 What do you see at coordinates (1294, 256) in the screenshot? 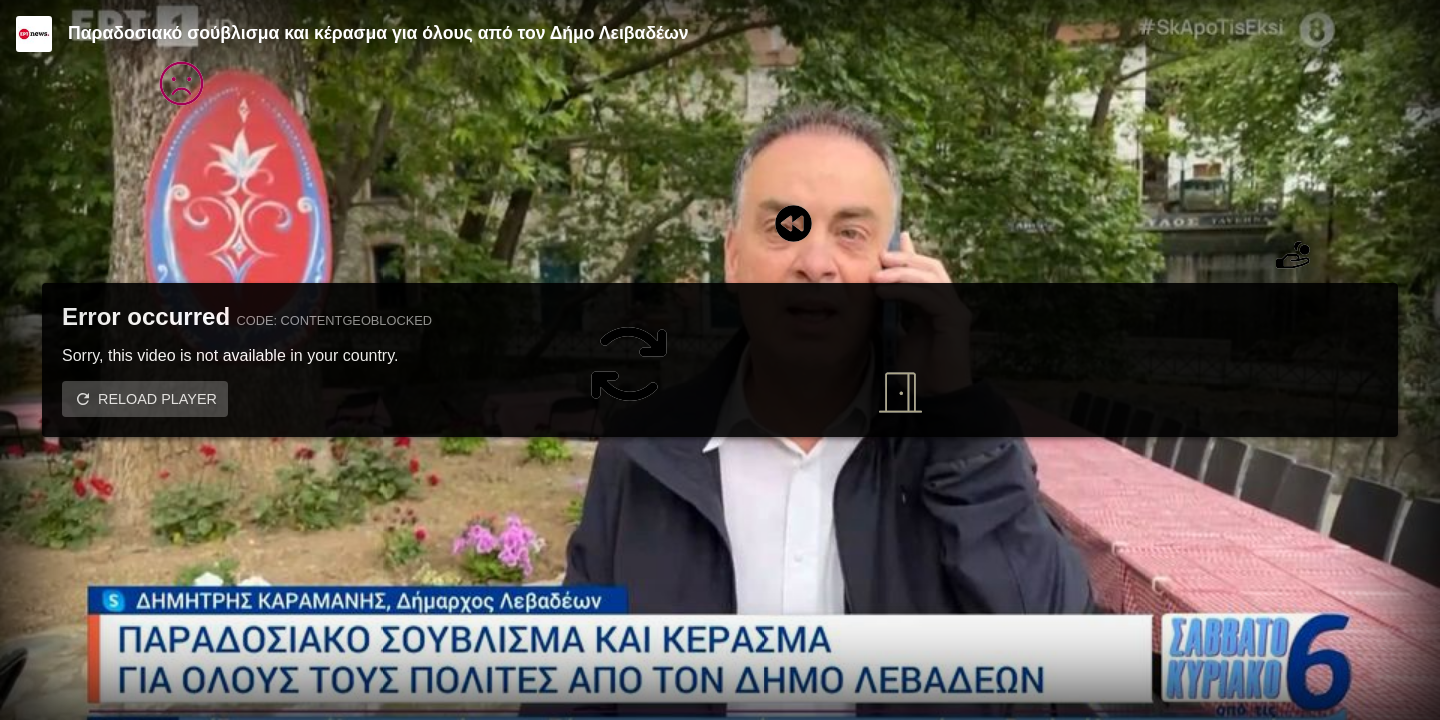
I see `make a payment or donation` at bounding box center [1294, 256].